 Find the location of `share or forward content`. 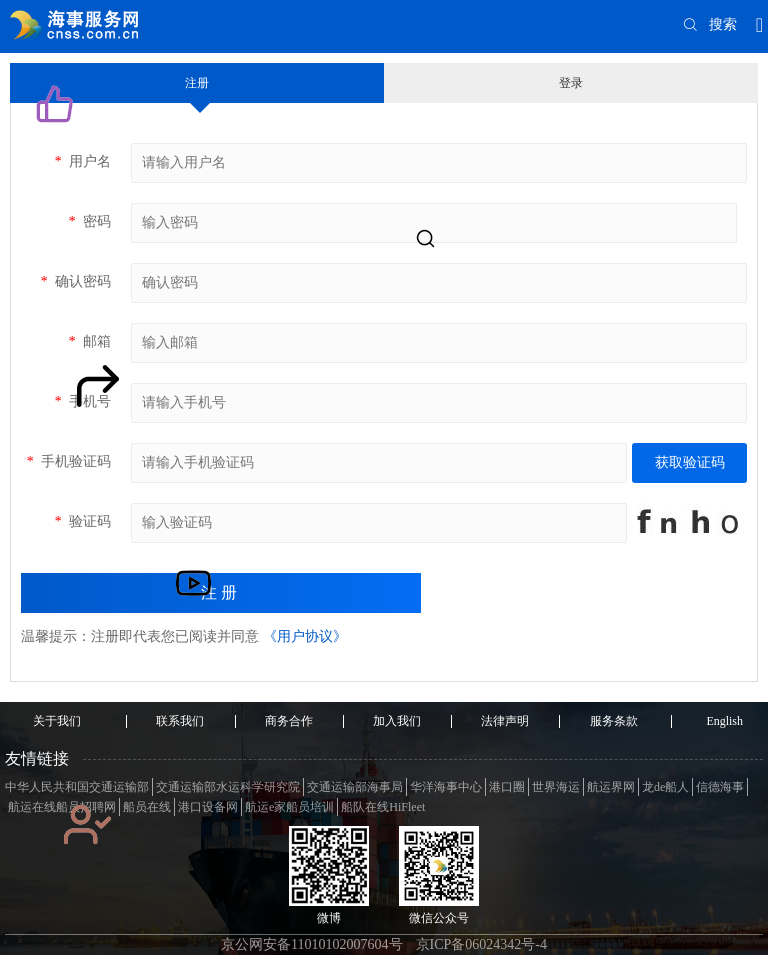

share or forward content is located at coordinates (98, 386).